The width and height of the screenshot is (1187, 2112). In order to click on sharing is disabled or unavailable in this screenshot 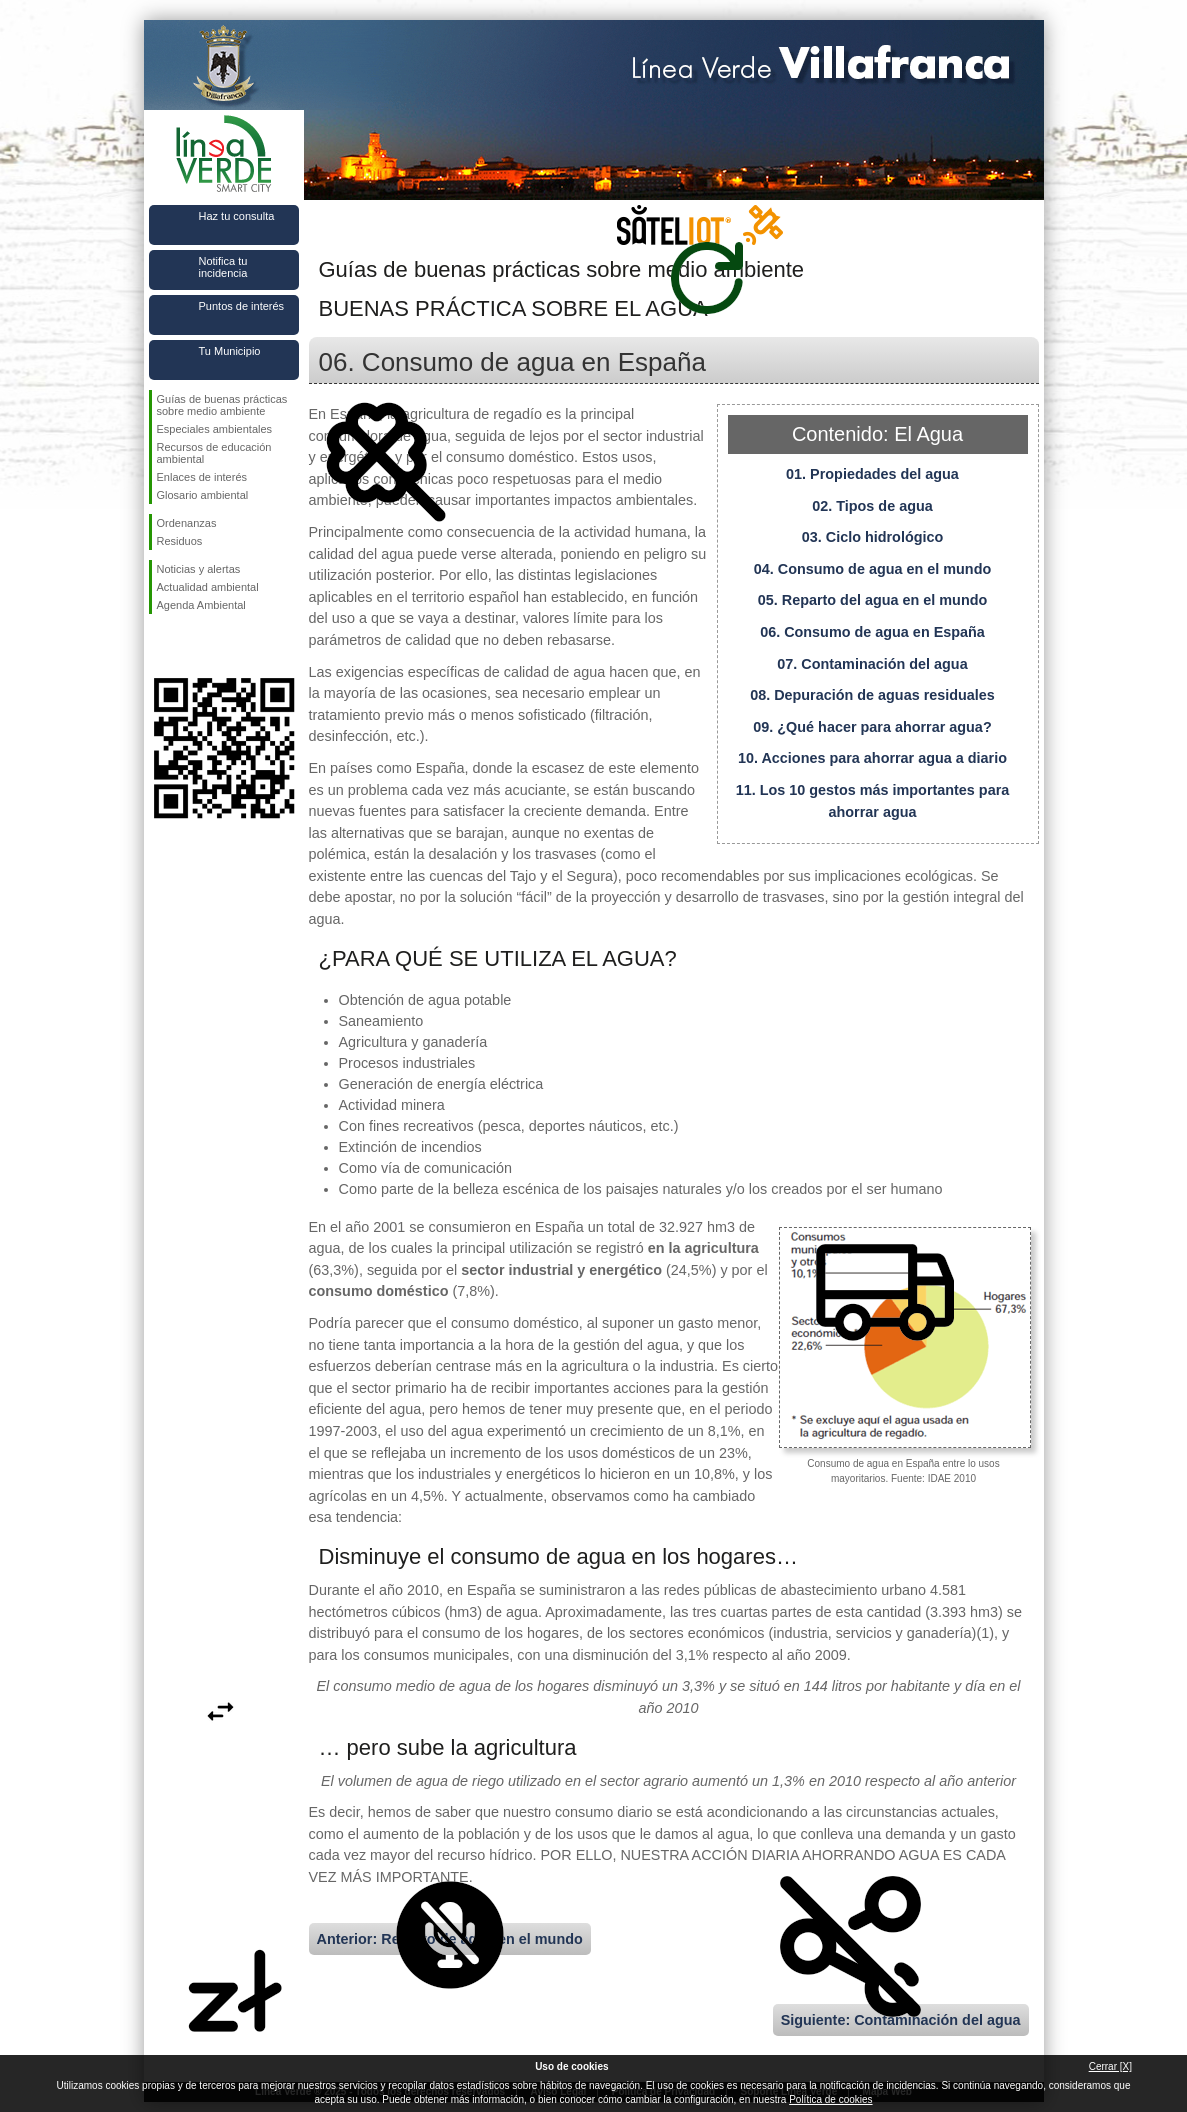, I will do `click(850, 1946)`.